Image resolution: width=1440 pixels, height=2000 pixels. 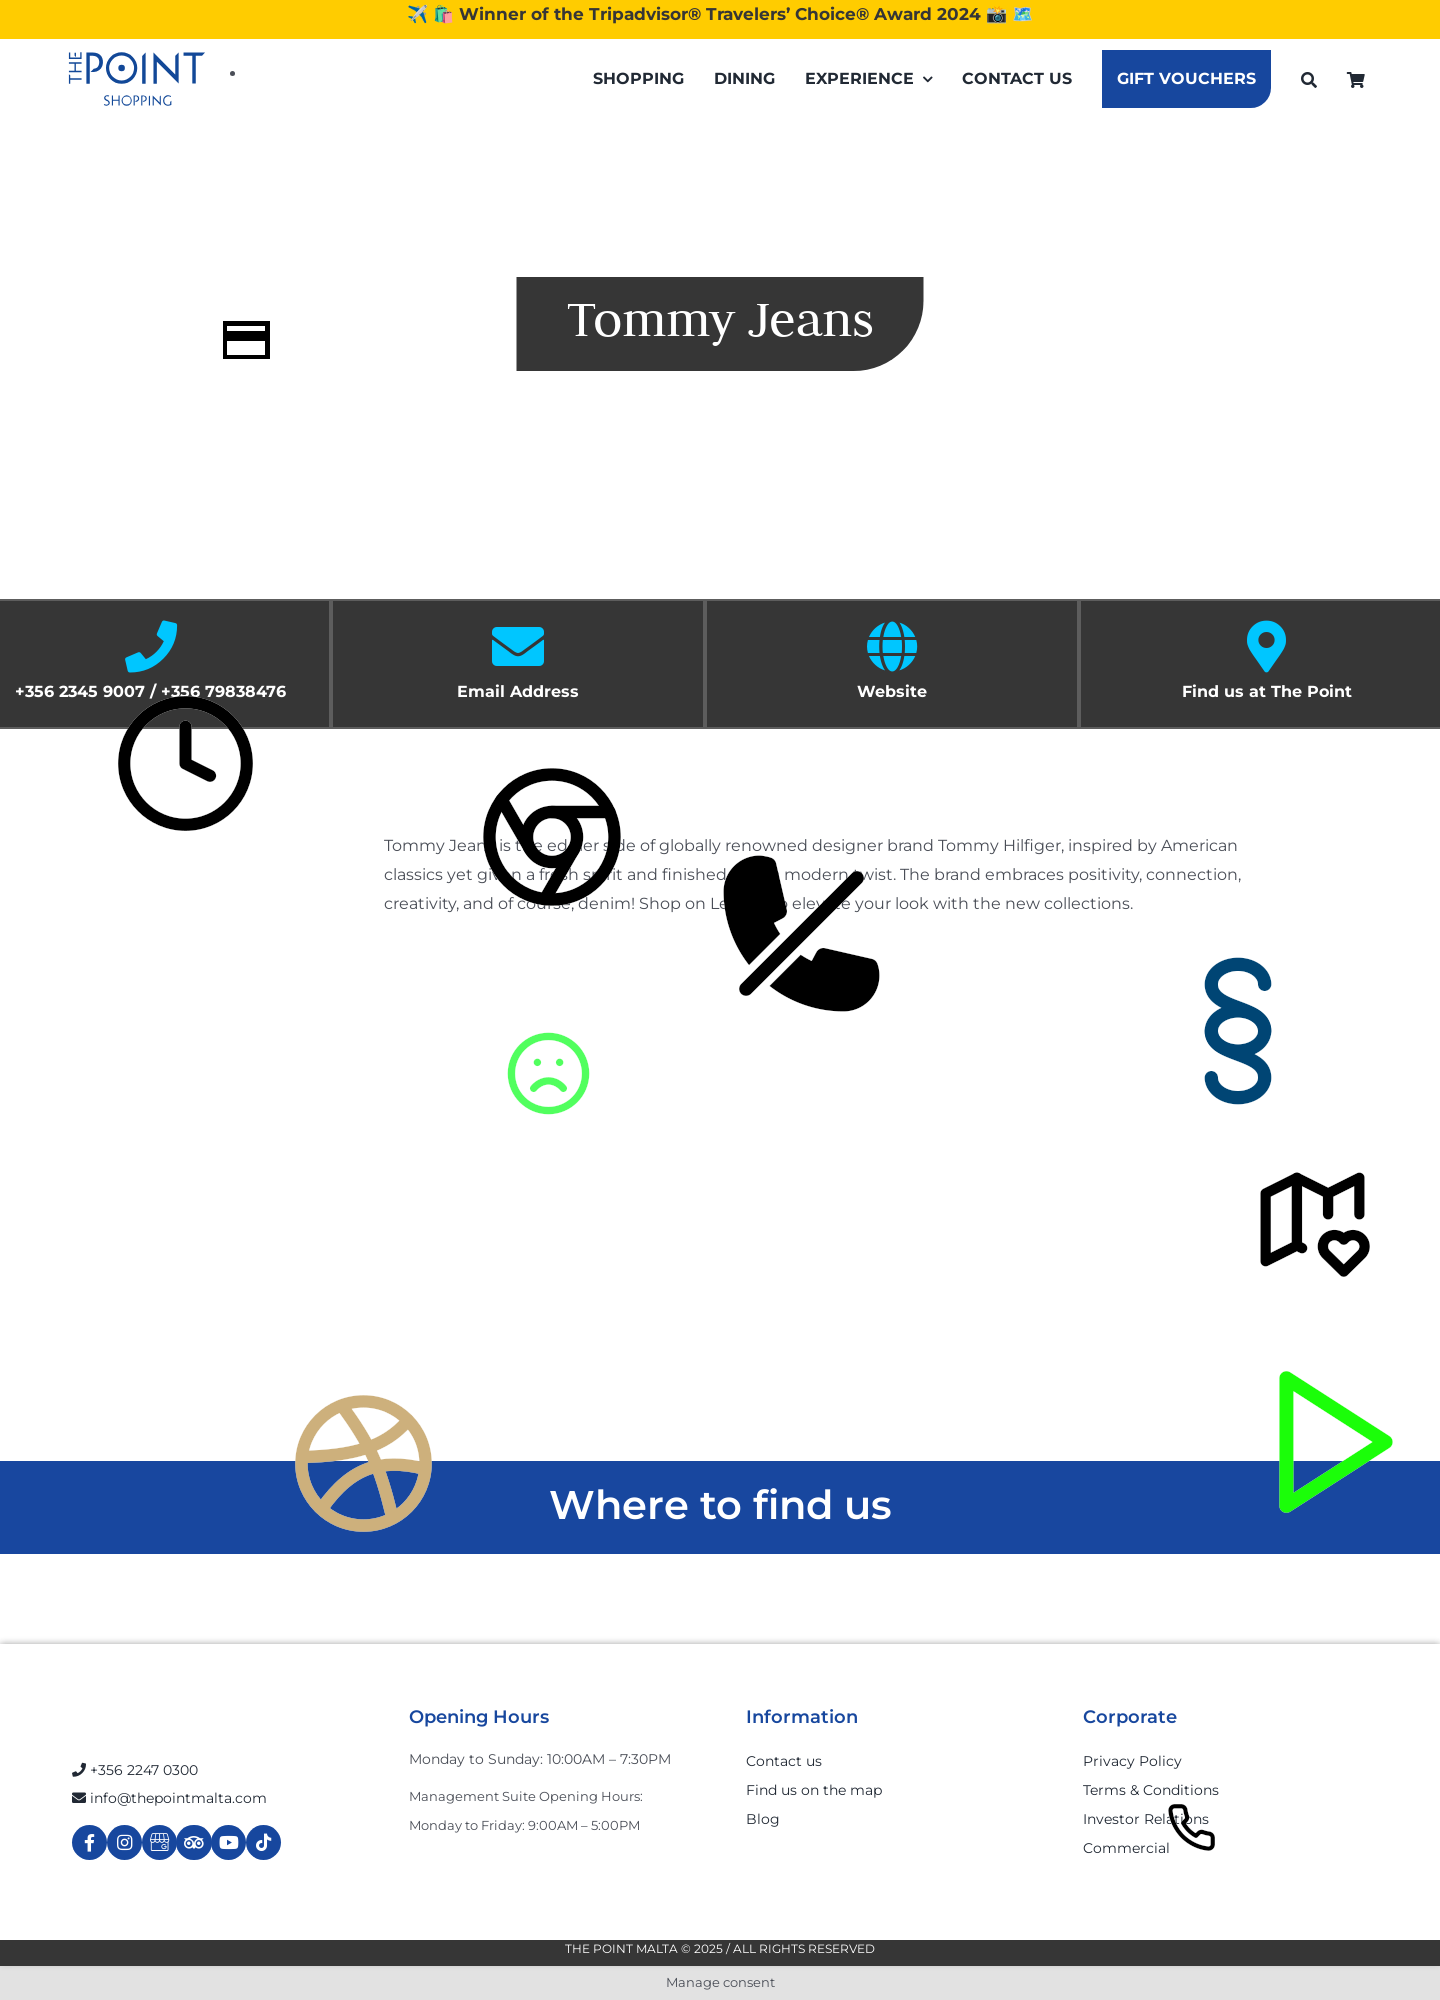 What do you see at coordinates (185, 763) in the screenshot?
I see `view time or clock settings` at bounding box center [185, 763].